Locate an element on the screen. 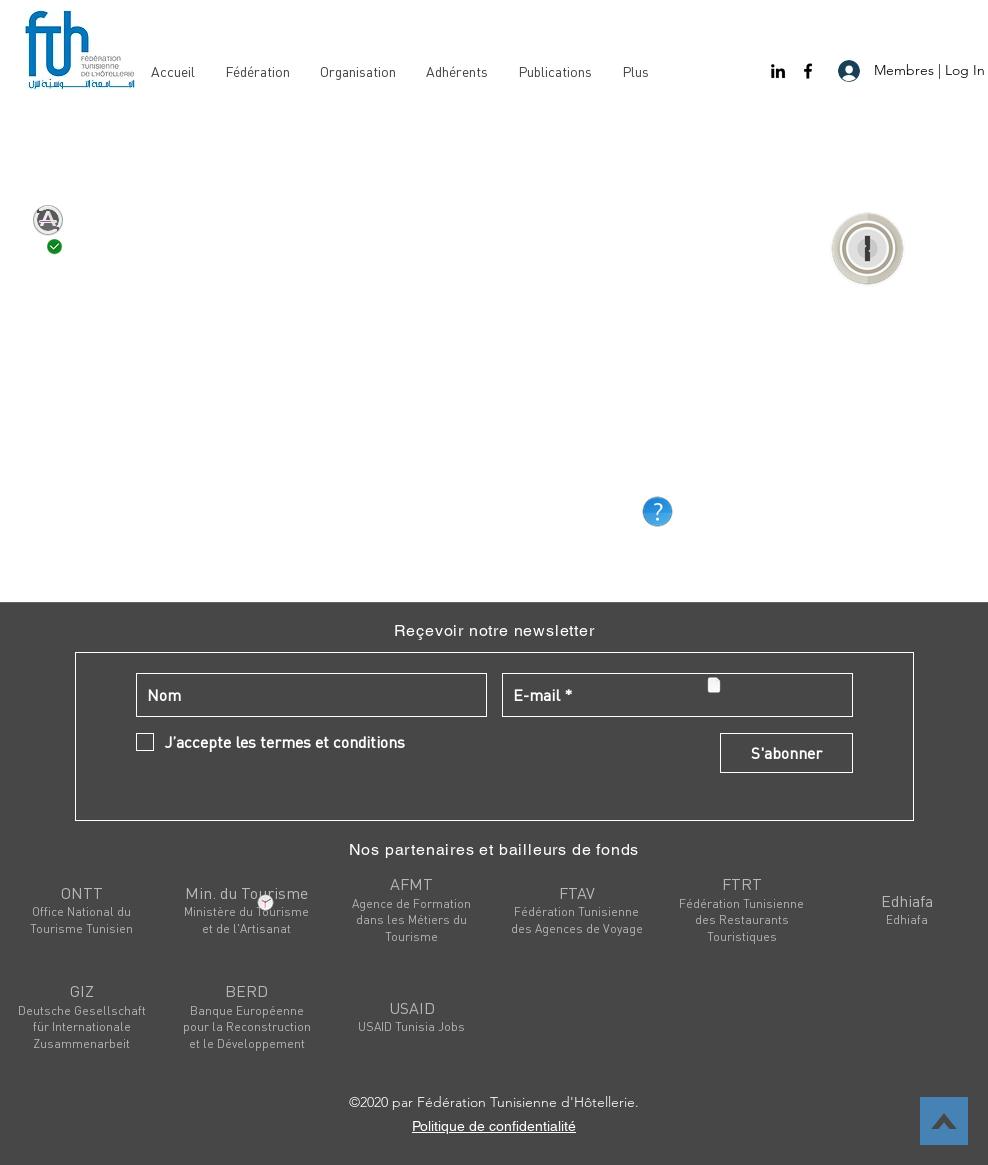  open the help center or documentation is located at coordinates (657, 511).